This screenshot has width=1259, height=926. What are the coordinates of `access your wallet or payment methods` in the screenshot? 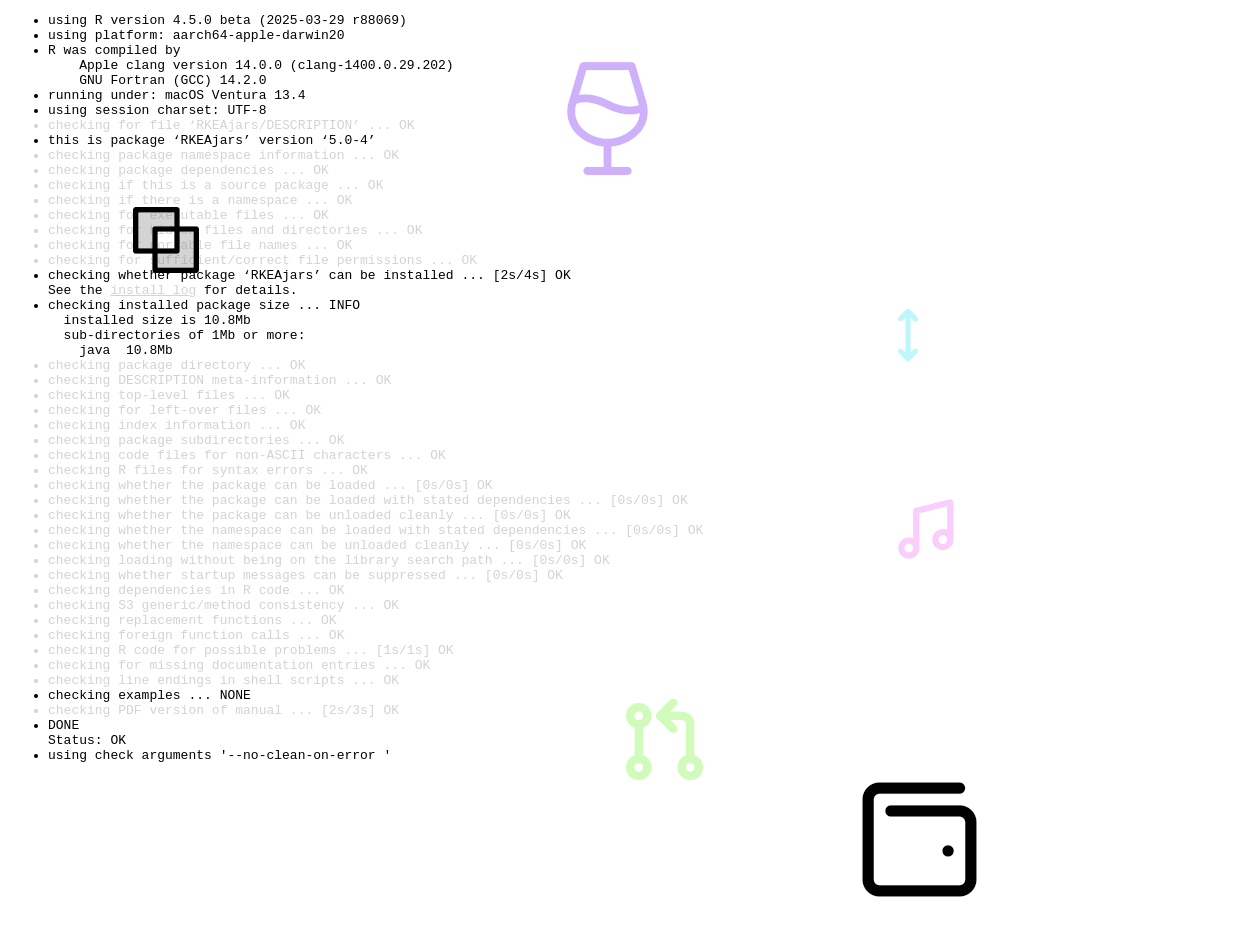 It's located at (919, 839).